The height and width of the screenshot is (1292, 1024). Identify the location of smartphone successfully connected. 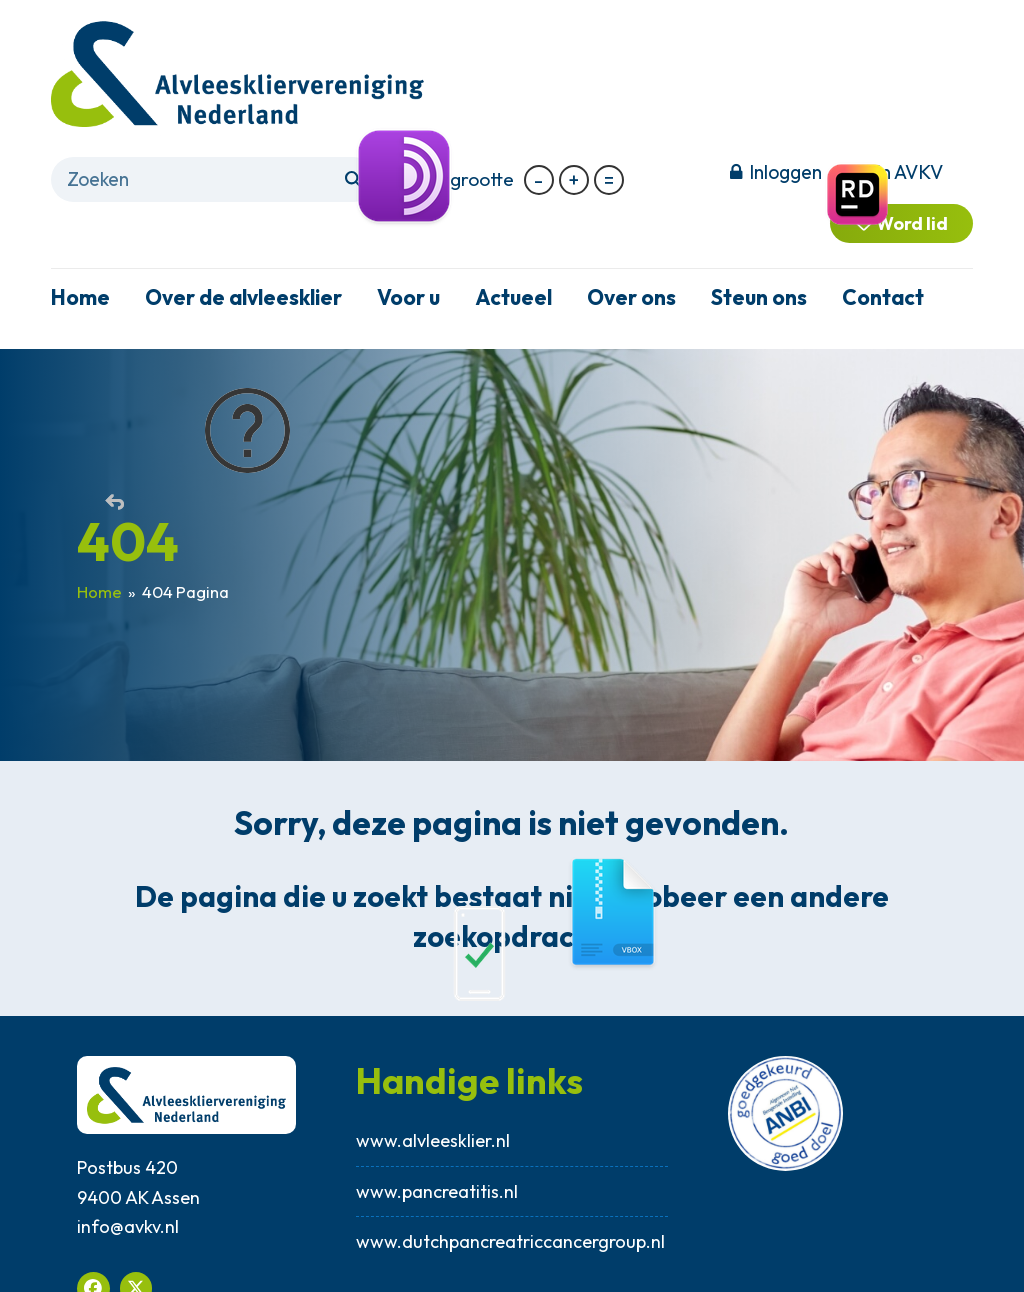
(479, 953).